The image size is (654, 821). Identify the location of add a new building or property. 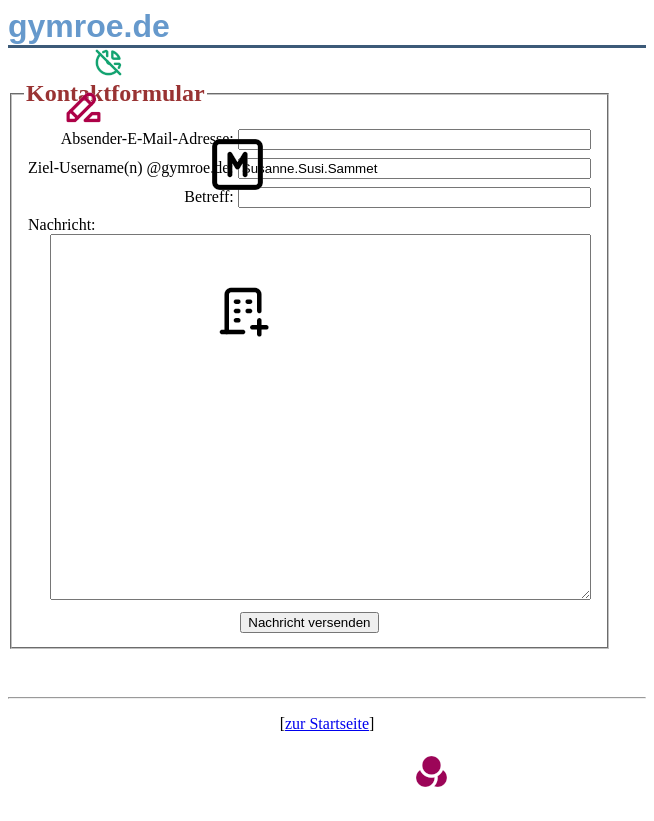
(243, 311).